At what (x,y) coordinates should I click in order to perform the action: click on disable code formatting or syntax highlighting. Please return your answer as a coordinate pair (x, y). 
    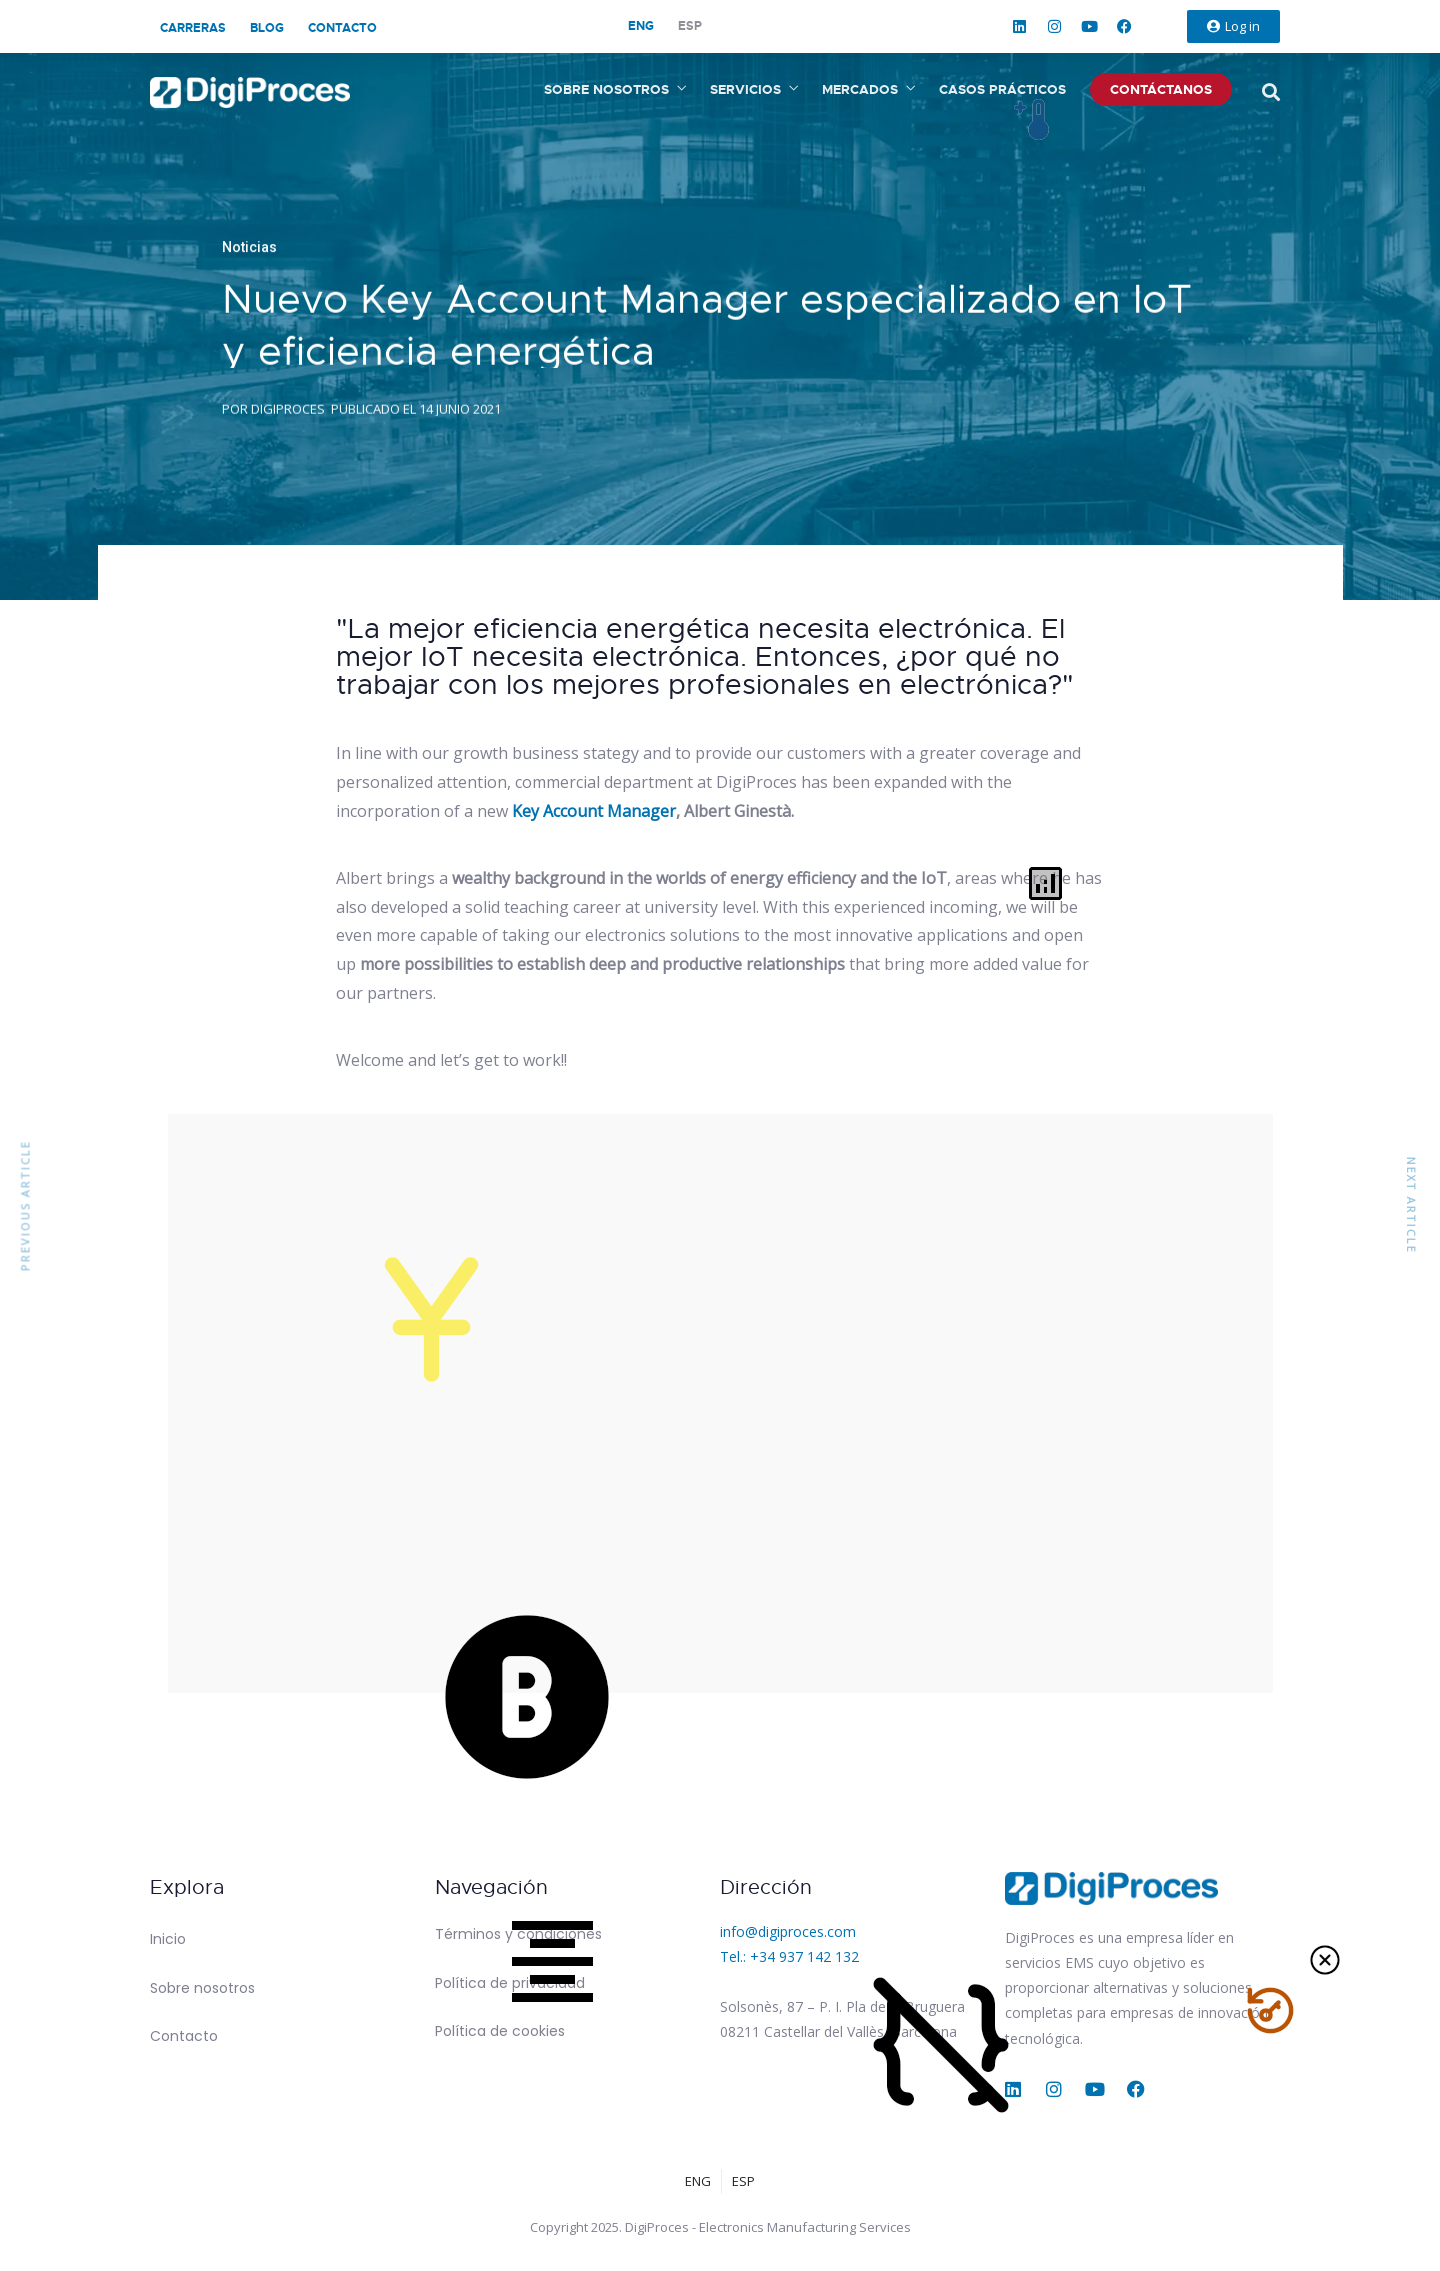
    Looking at the image, I should click on (941, 2045).